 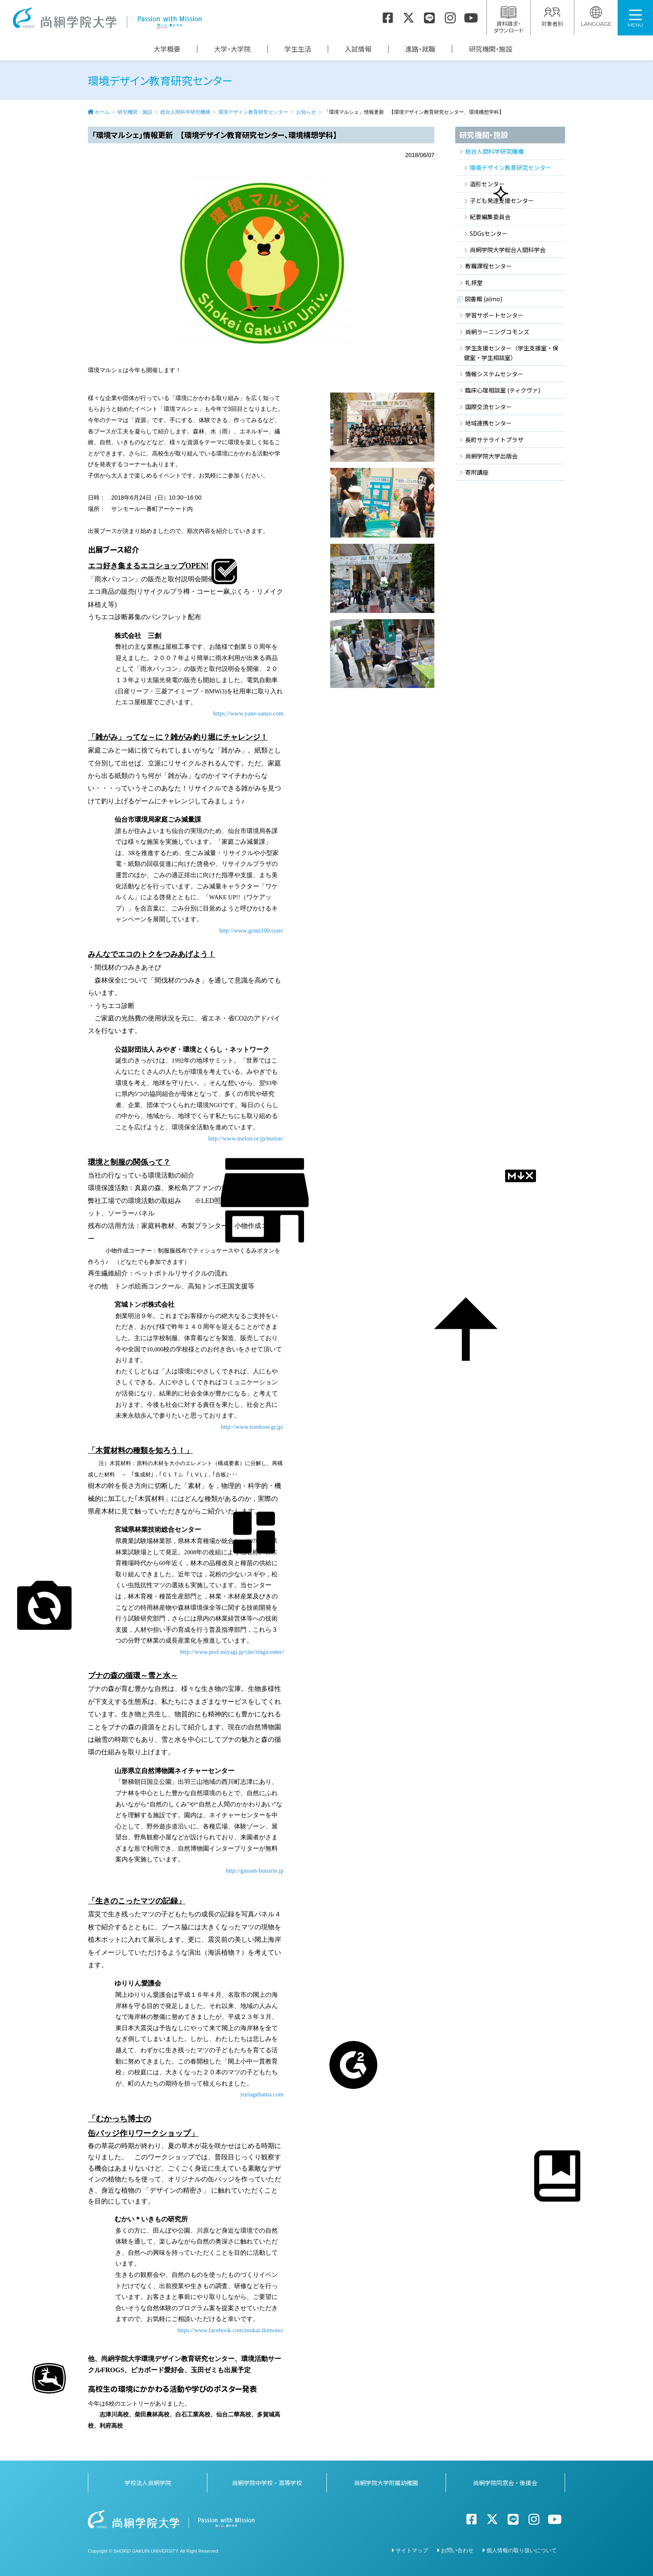 I want to click on switch between front and rear camera, so click(x=44, y=1605).